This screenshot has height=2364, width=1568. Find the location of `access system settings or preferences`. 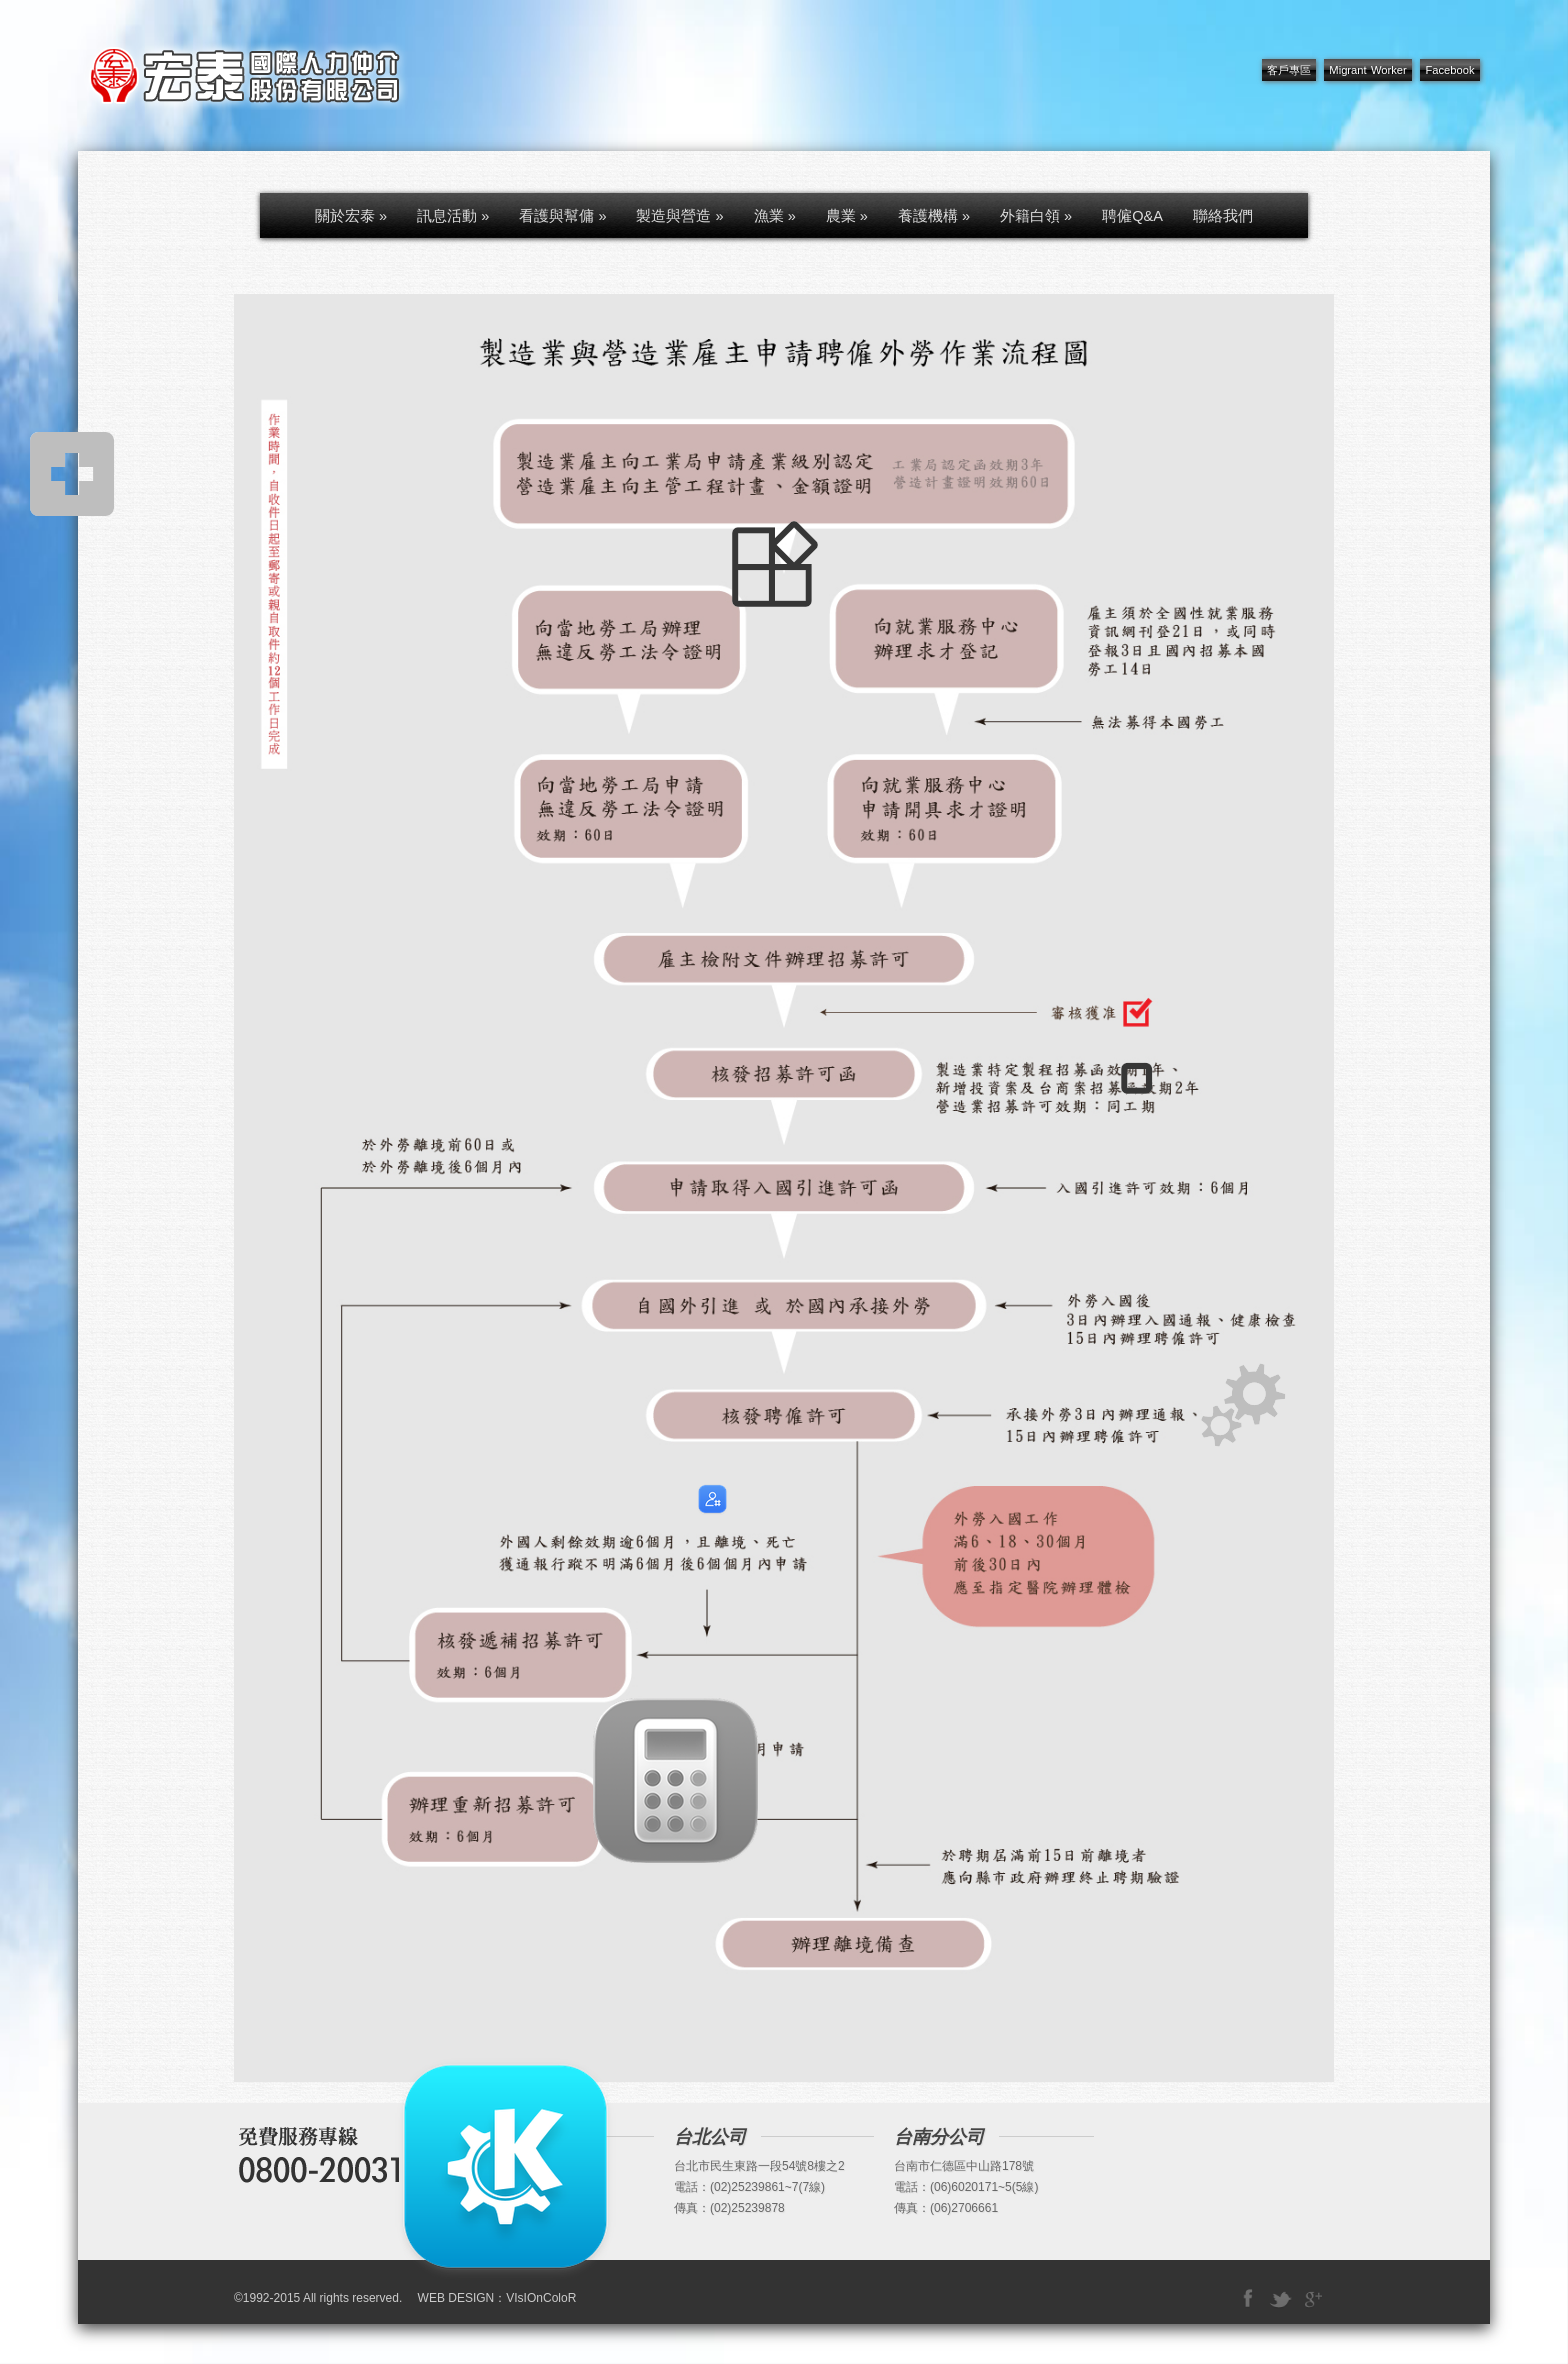

access system settings or preferences is located at coordinates (1241, 1407).